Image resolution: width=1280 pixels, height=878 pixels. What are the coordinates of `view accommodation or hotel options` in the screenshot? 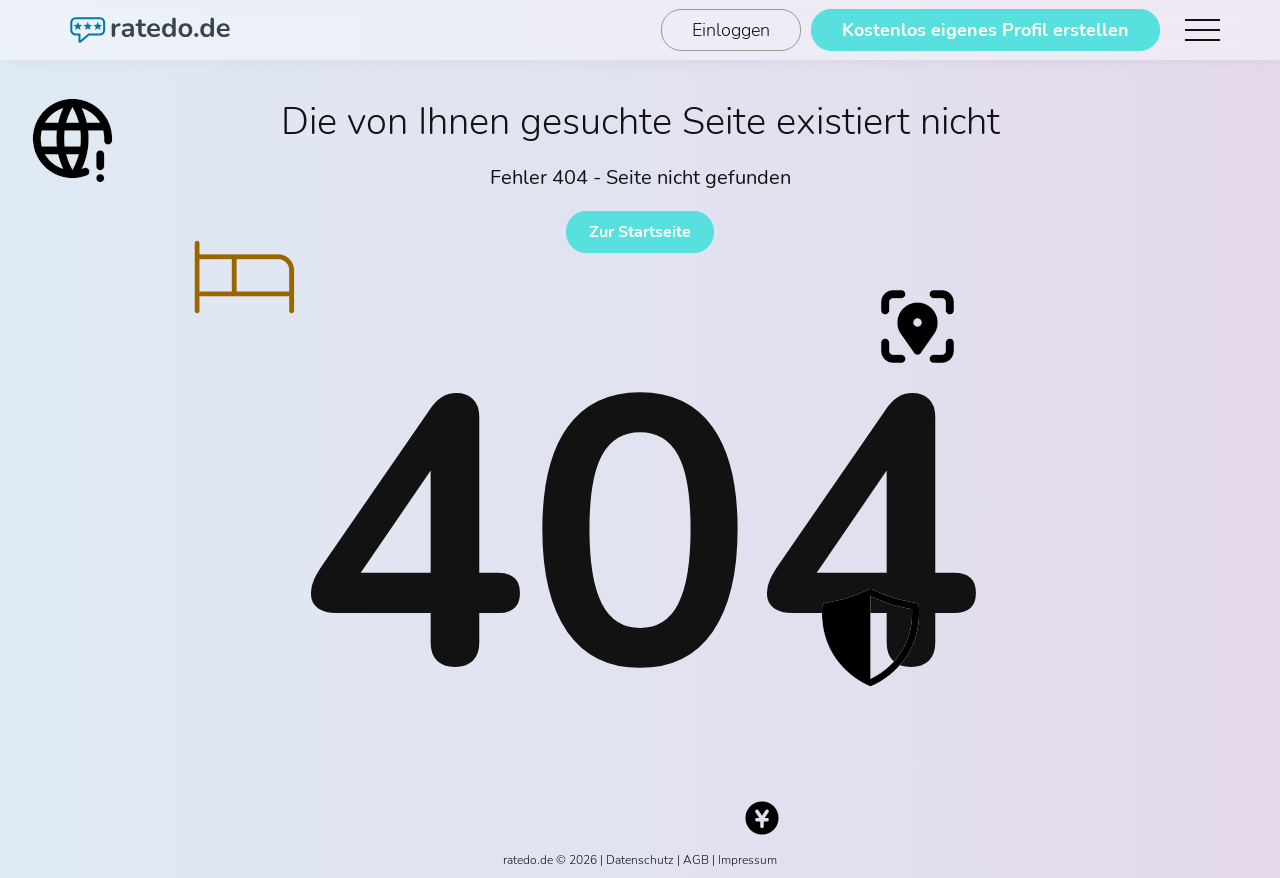 It's located at (241, 277).